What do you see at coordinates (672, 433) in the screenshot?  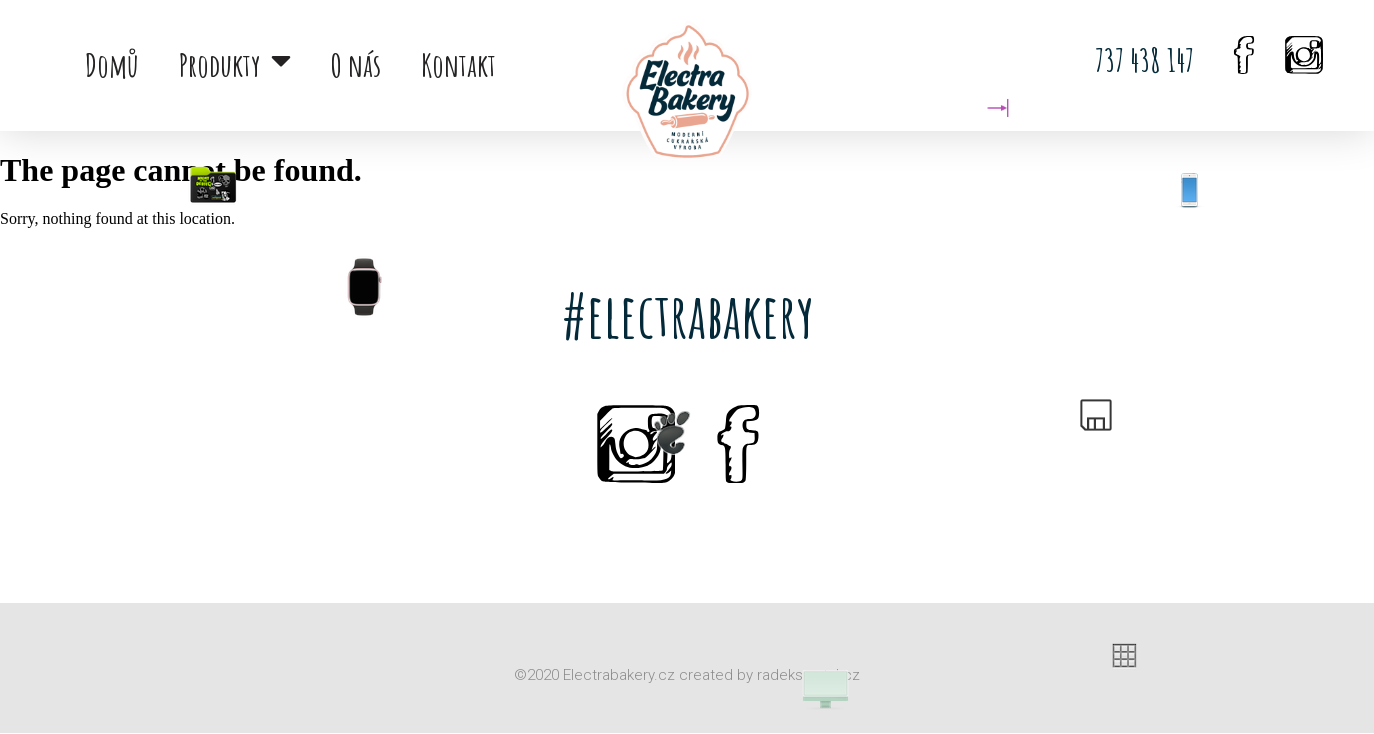 I see `access the GNOME desktop home or start menu` at bounding box center [672, 433].